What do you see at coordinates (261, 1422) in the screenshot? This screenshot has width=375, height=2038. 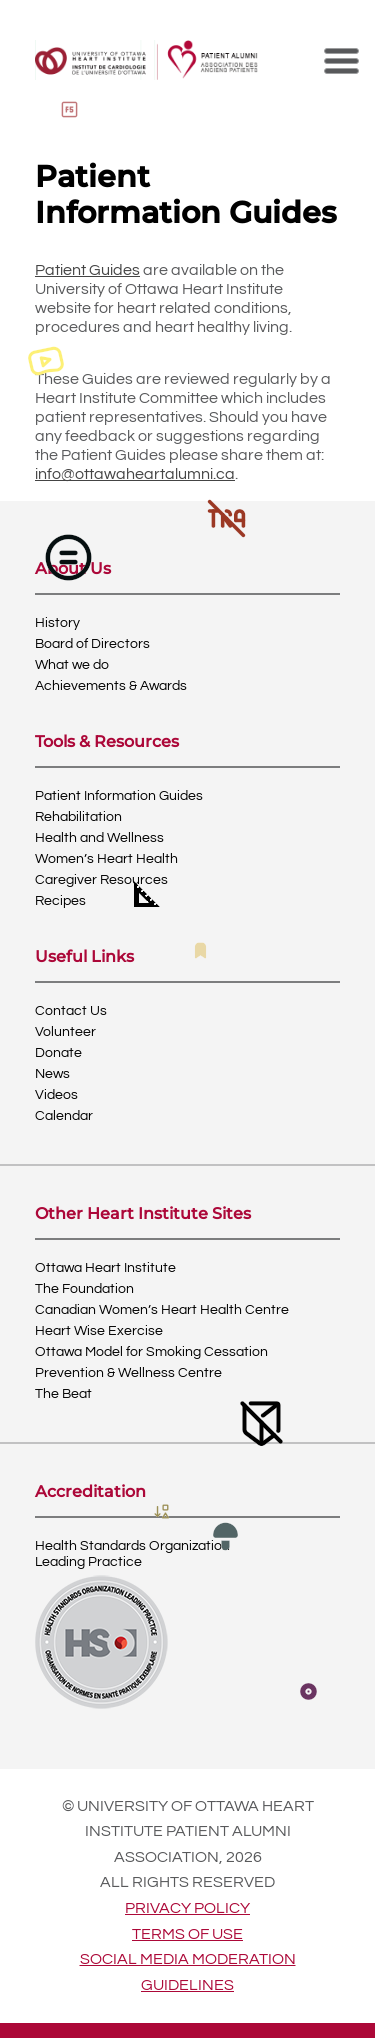 I see `disable light refraction or spectrum effects` at bounding box center [261, 1422].